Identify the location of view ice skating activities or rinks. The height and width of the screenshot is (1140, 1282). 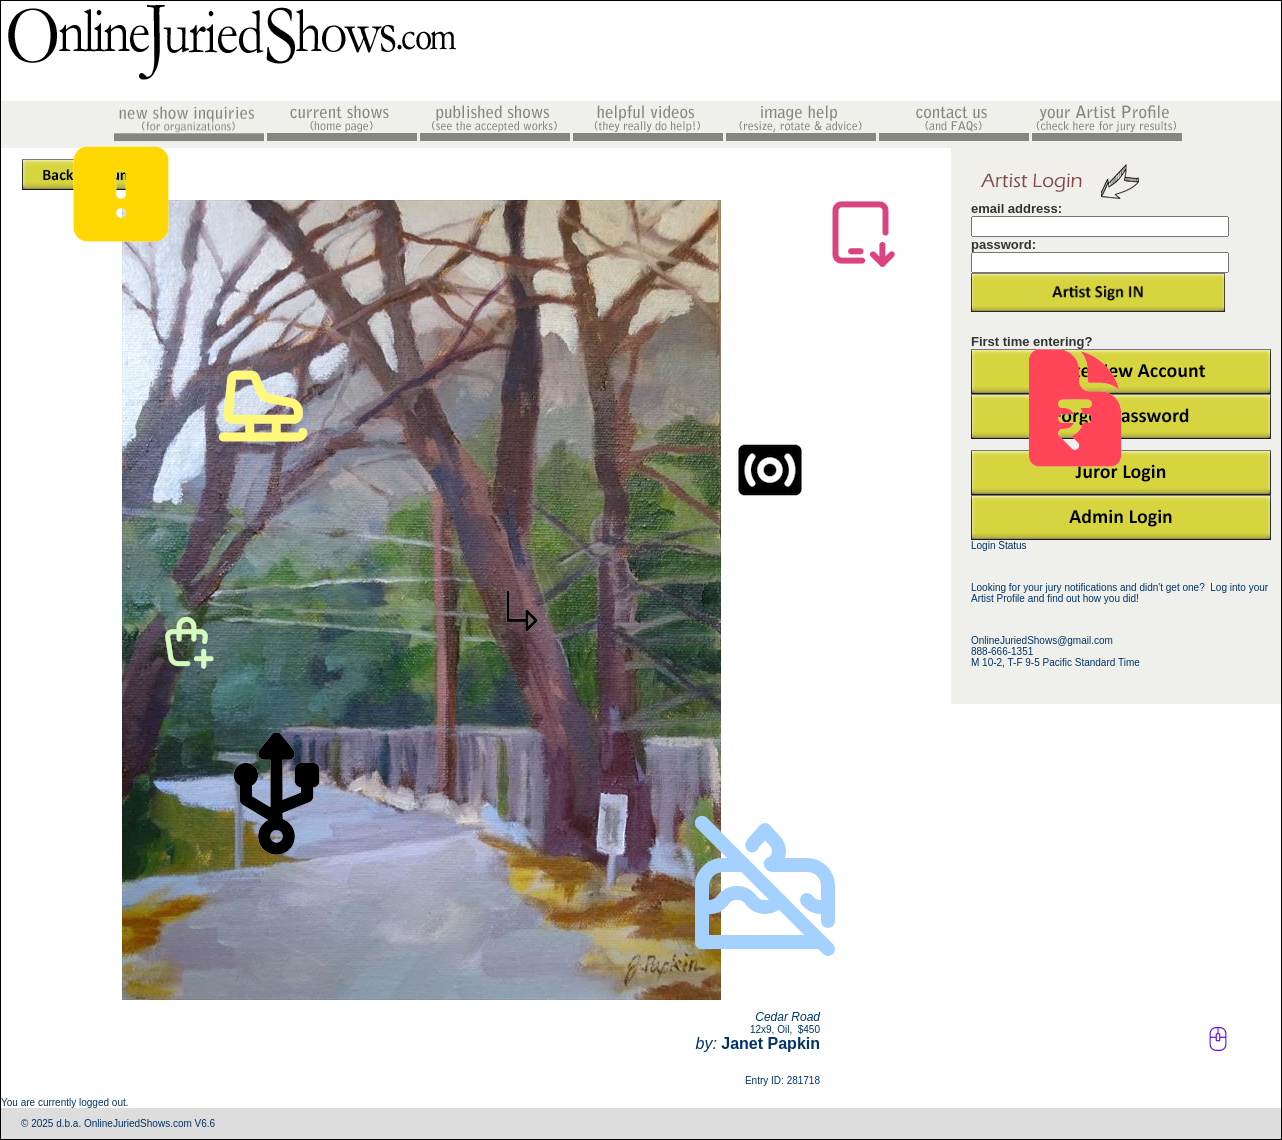
(263, 406).